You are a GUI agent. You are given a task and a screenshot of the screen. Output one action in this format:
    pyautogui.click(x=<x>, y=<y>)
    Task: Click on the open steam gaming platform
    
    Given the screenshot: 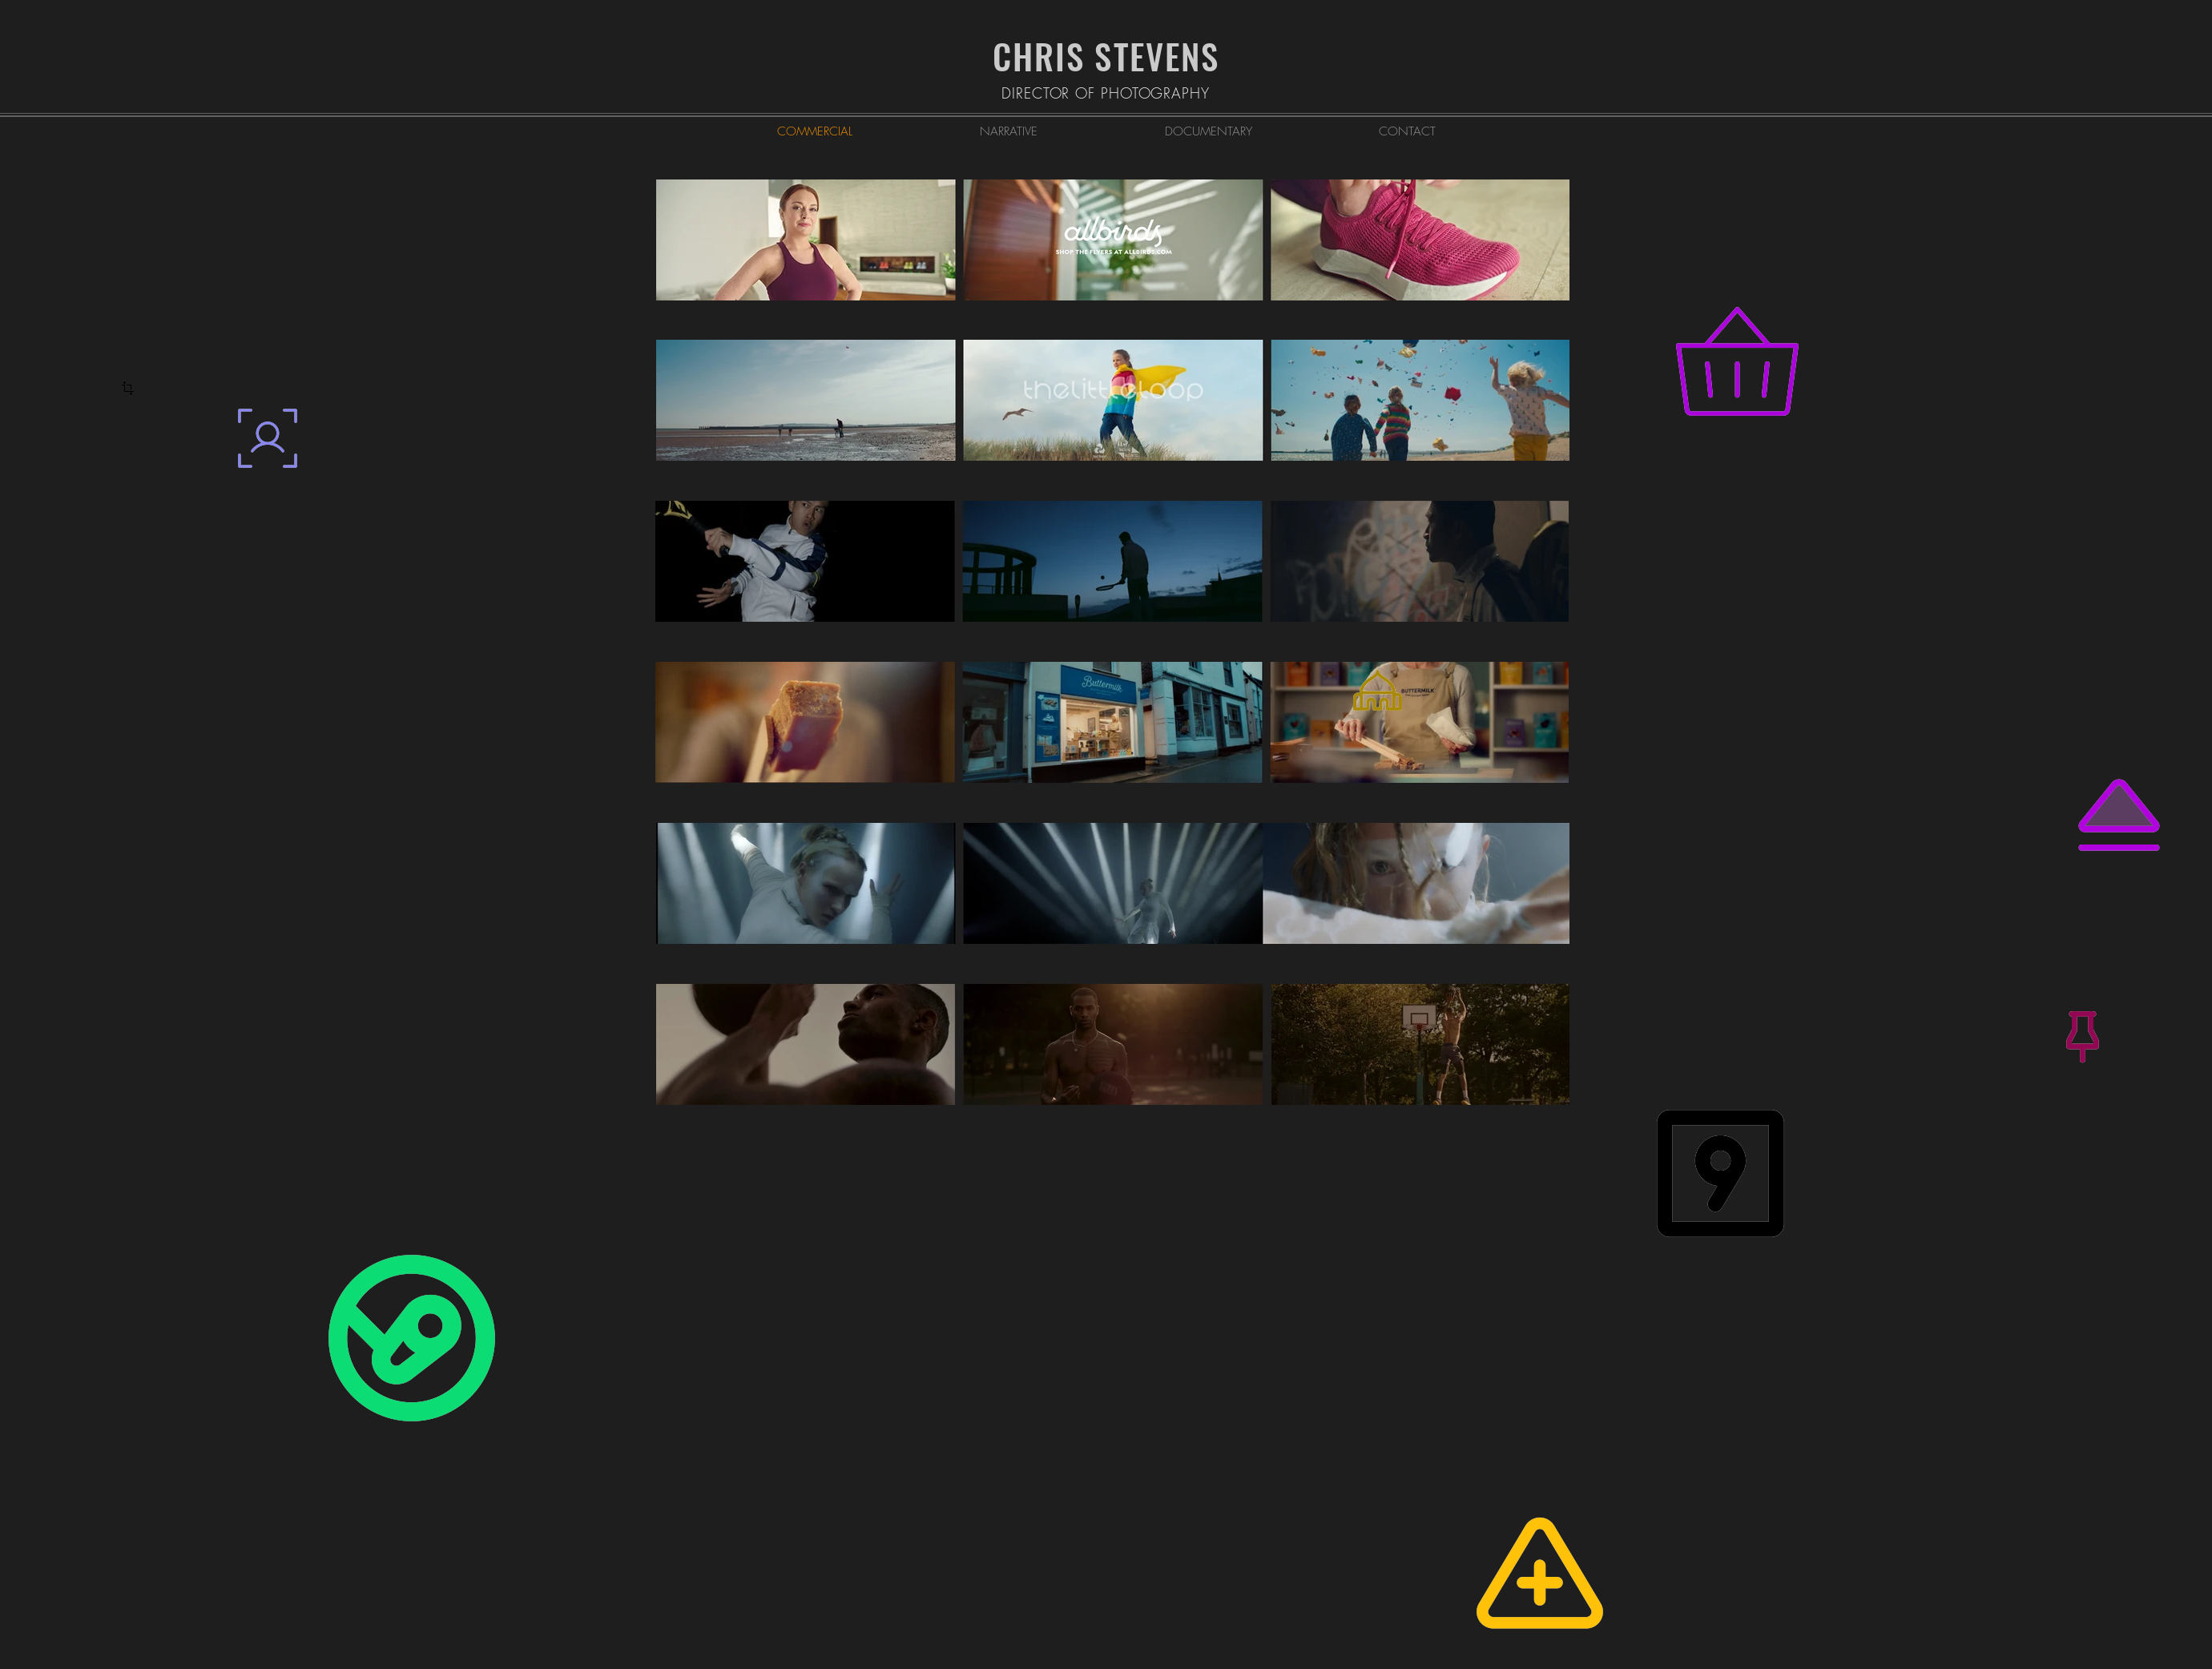 What is the action you would take?
    pyautogui.click(x=412, y=1338)
    